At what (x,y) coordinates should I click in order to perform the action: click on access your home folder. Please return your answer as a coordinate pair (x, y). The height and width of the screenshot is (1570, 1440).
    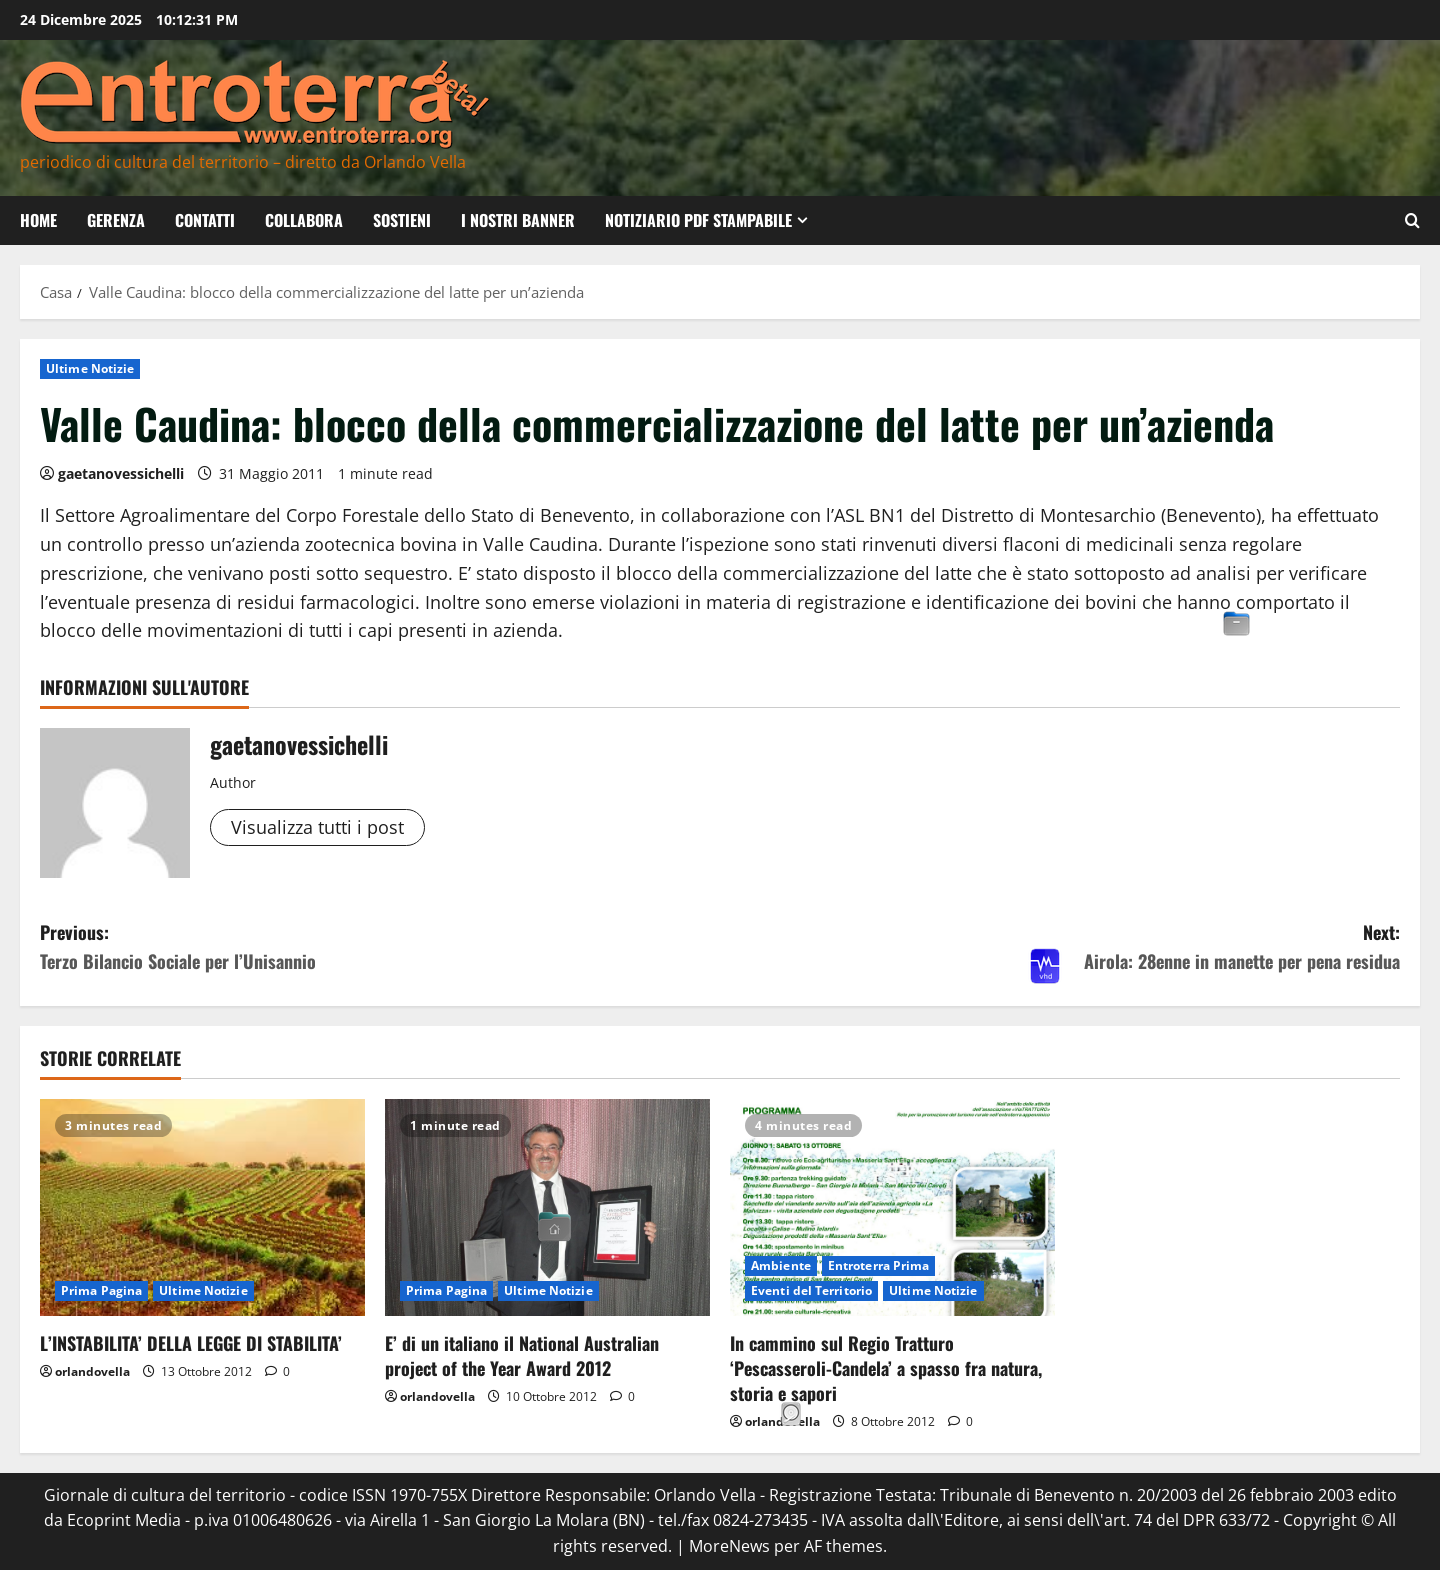
    Looking at the image, I should click on (554, 1226).